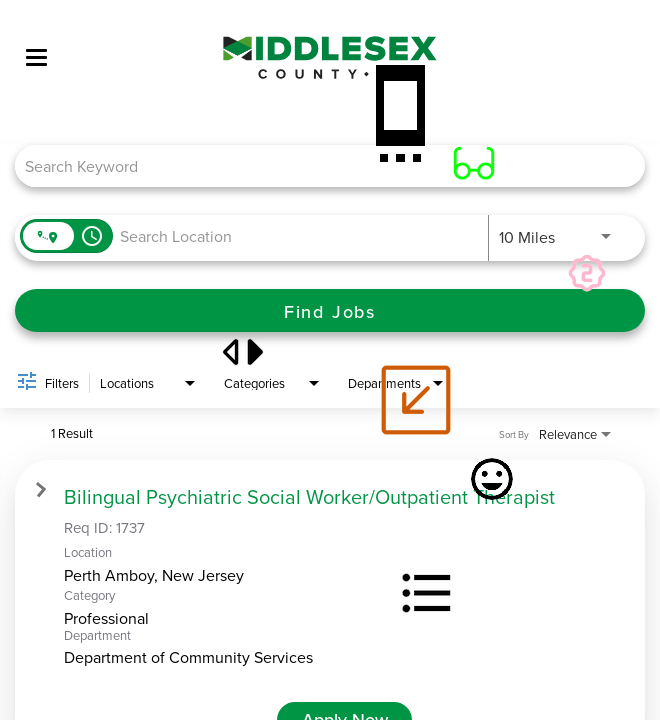  What do you see at coordinates (243, 352) in the screenshot?
I see `switch to the left panel or view` at bounding box center [243, 352].